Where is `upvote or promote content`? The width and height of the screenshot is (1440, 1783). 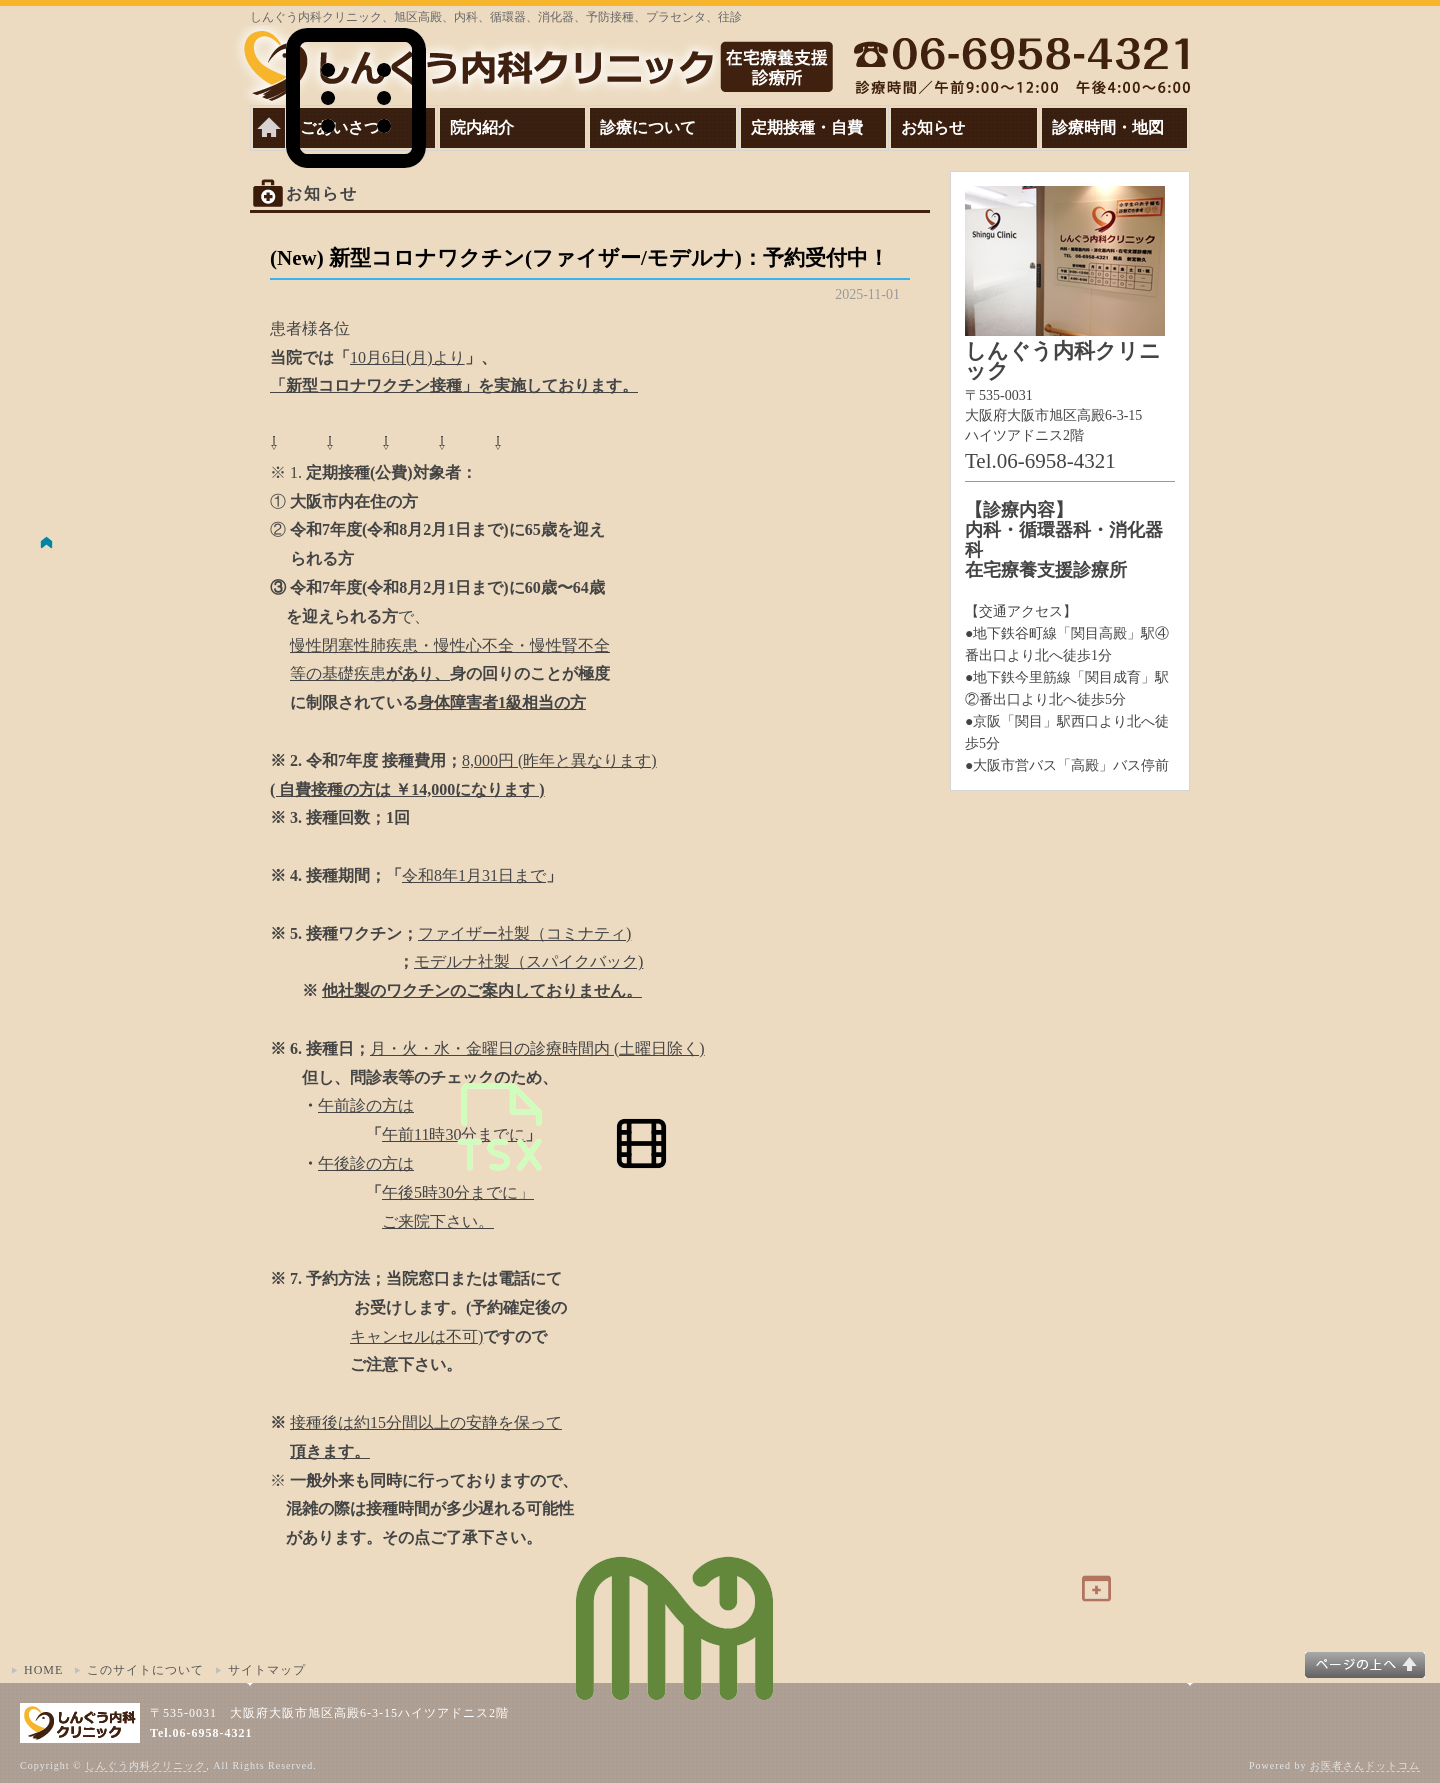 upvote or promote content is located at coordinates (46, 542).